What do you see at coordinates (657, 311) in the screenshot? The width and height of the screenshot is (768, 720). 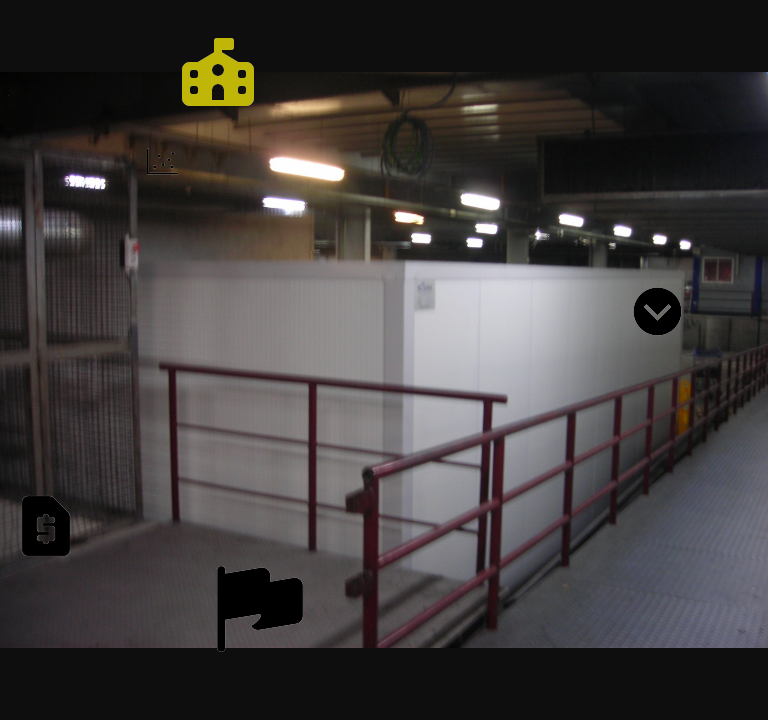 I see `expand to show more content` at bounding box center [657, 311].